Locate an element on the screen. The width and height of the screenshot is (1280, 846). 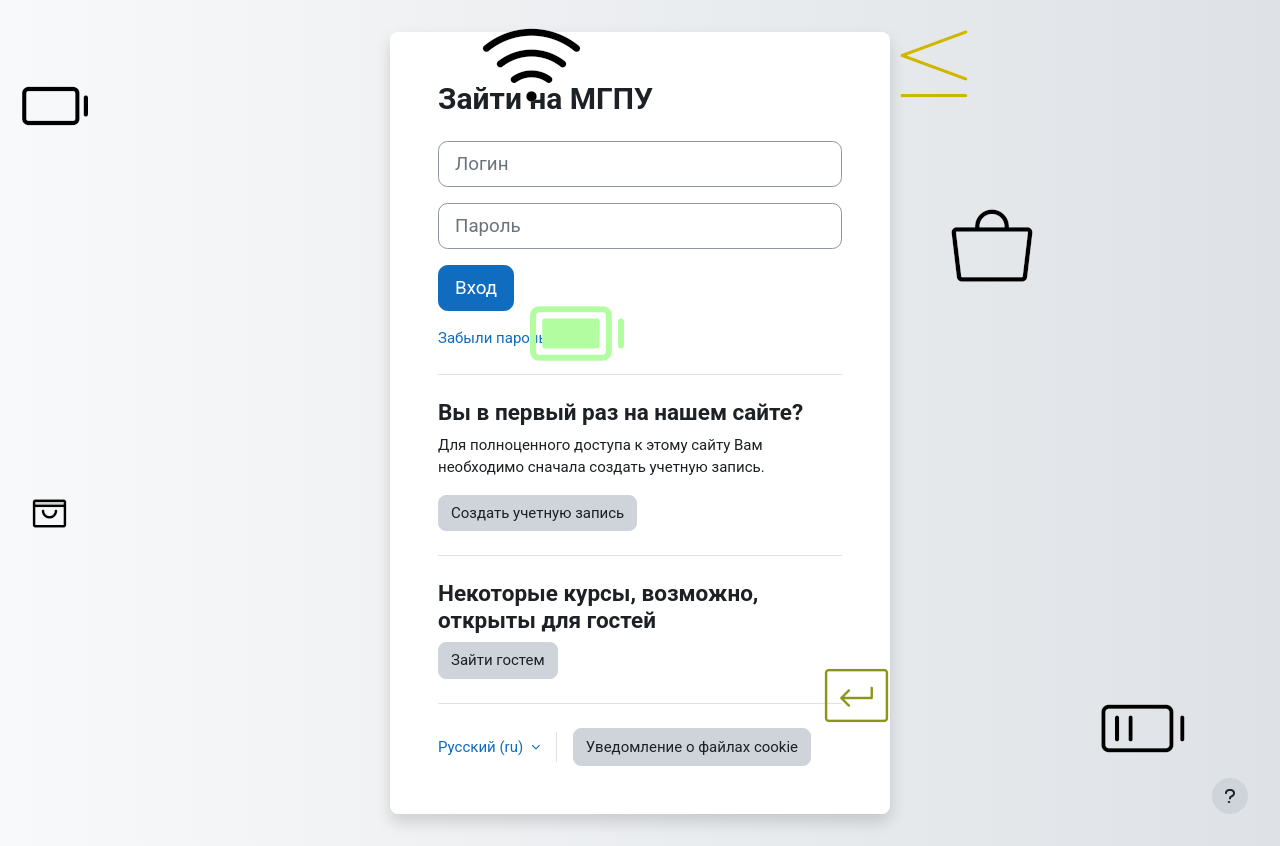
view your shopping bag is located at coordinates (992, 250).